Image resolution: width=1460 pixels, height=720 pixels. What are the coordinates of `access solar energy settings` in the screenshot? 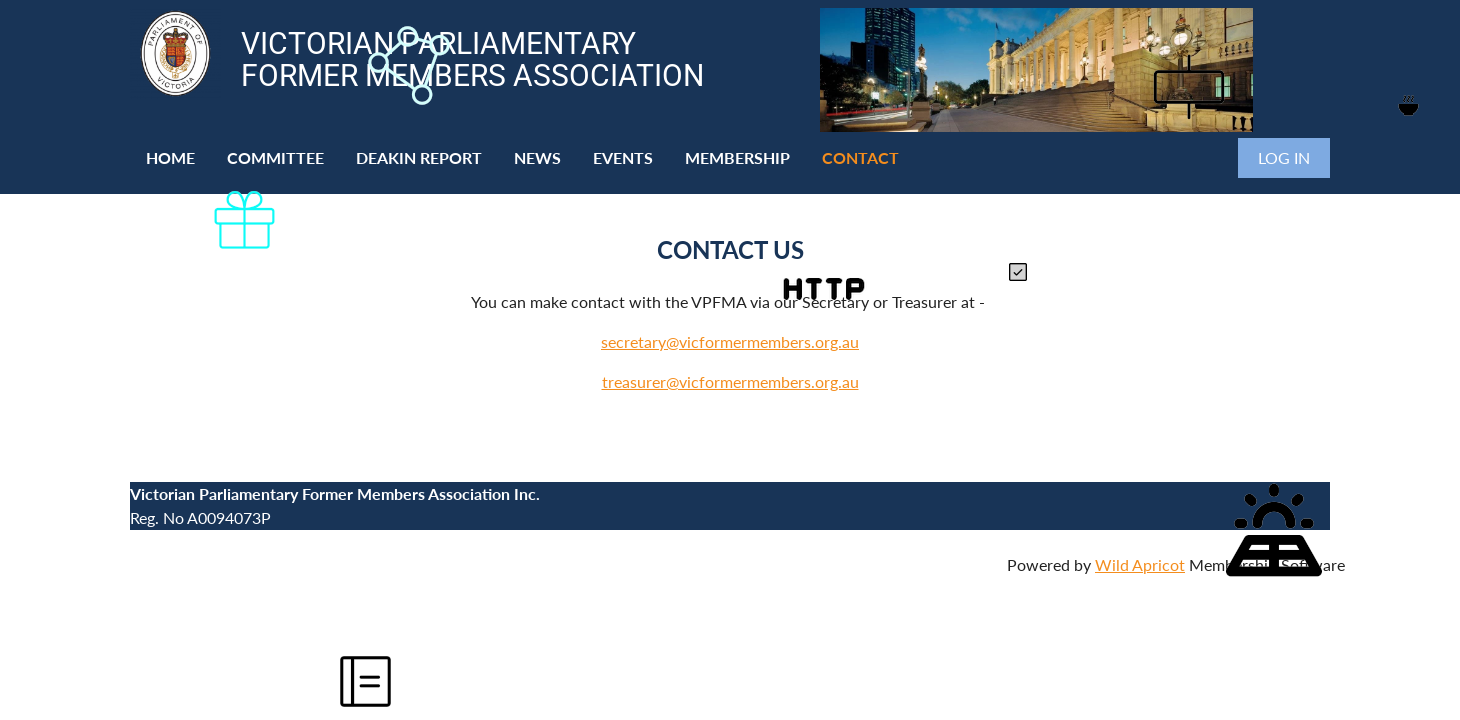 It's located at (1274, 535).